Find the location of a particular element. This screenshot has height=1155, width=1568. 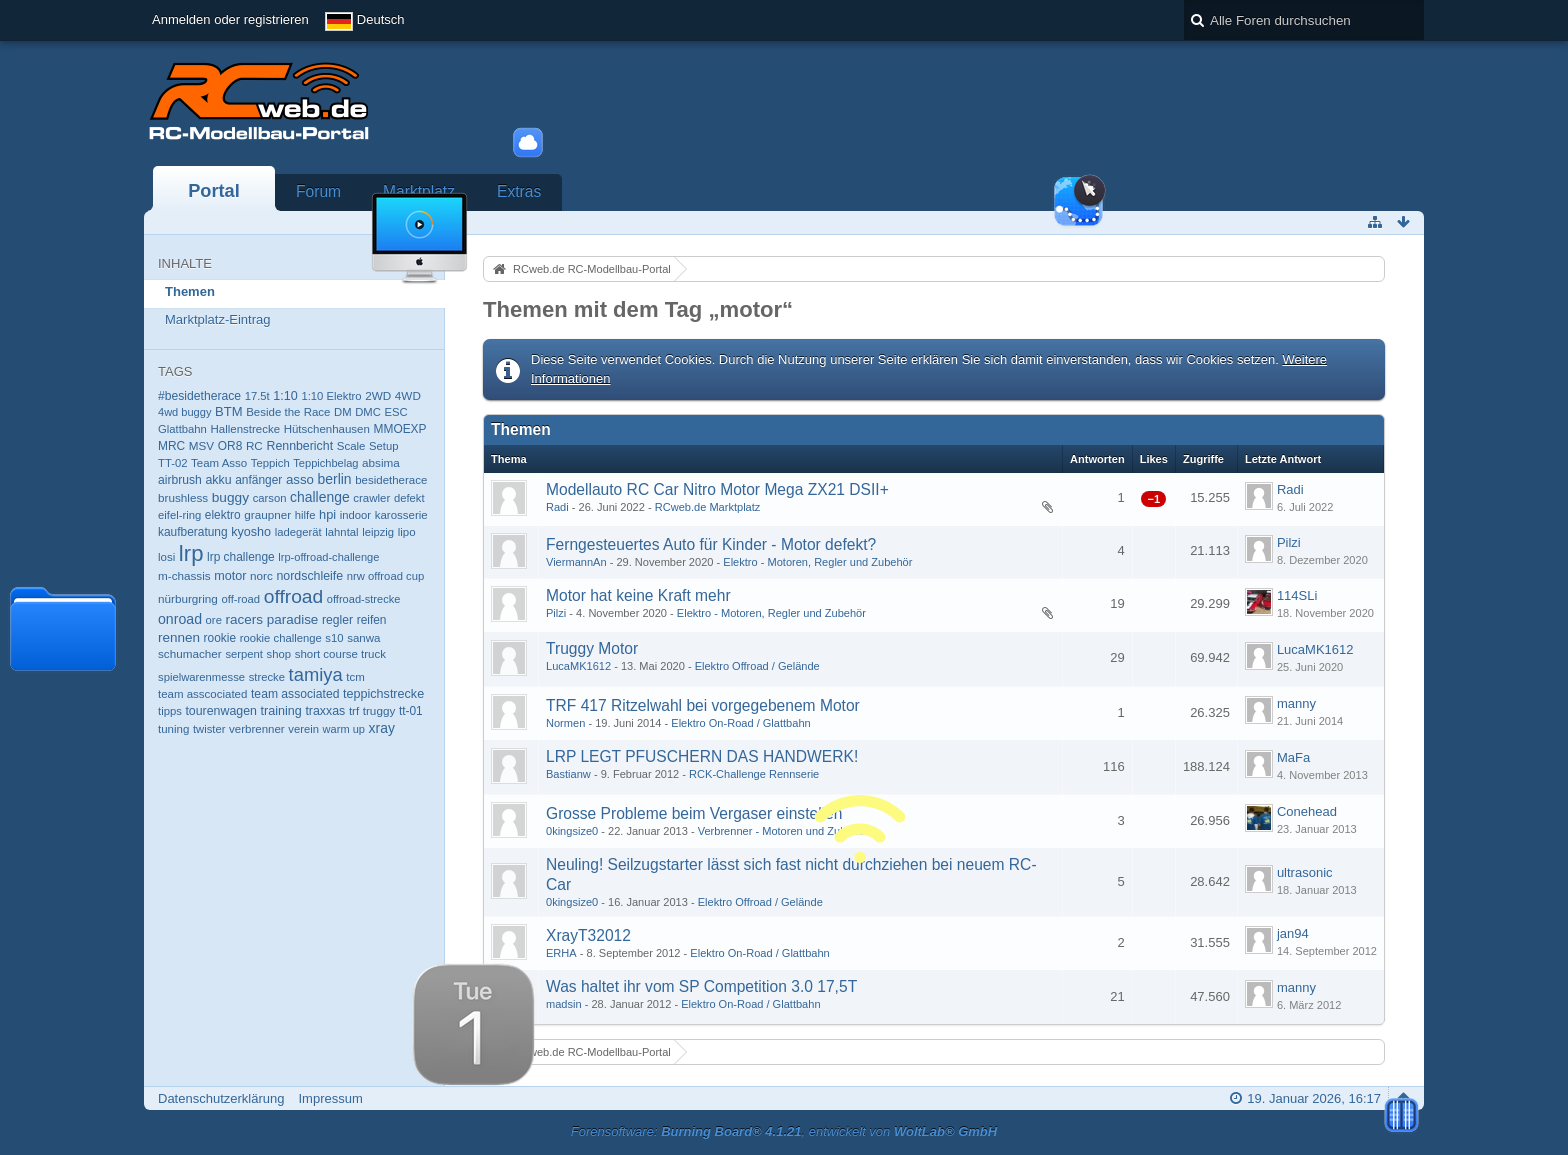

open folder to view files is located at coordinates (63, 629).